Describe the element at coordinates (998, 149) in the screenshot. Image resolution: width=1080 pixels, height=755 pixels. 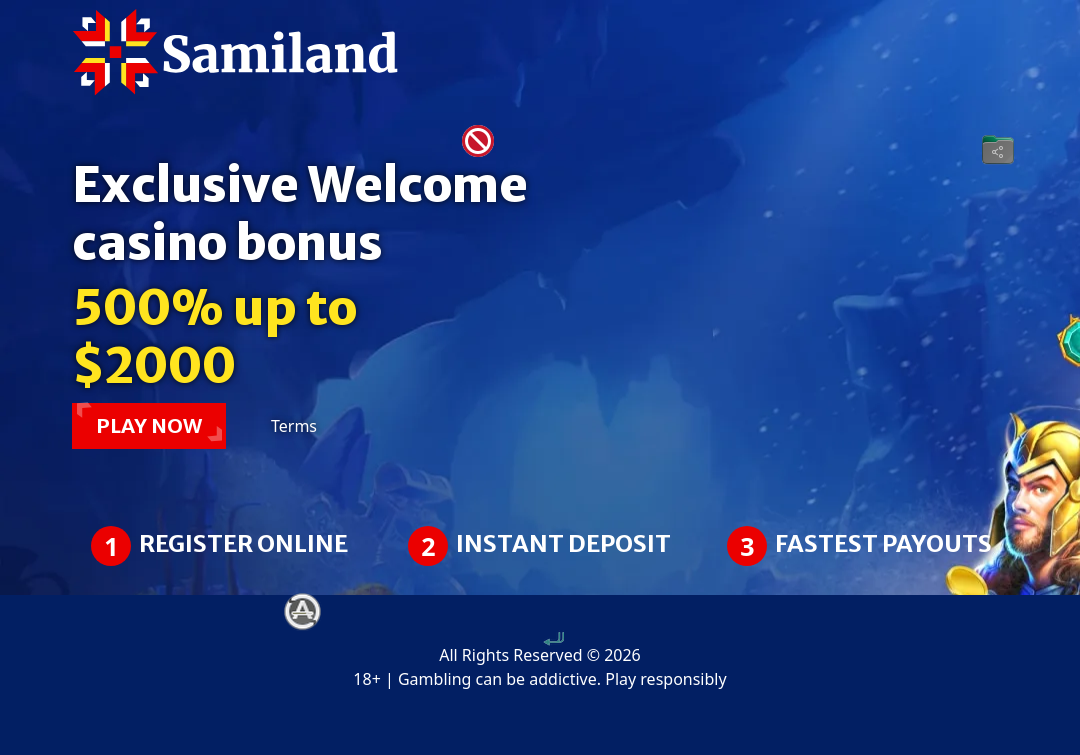
I see `access your public shared folder` at that location.